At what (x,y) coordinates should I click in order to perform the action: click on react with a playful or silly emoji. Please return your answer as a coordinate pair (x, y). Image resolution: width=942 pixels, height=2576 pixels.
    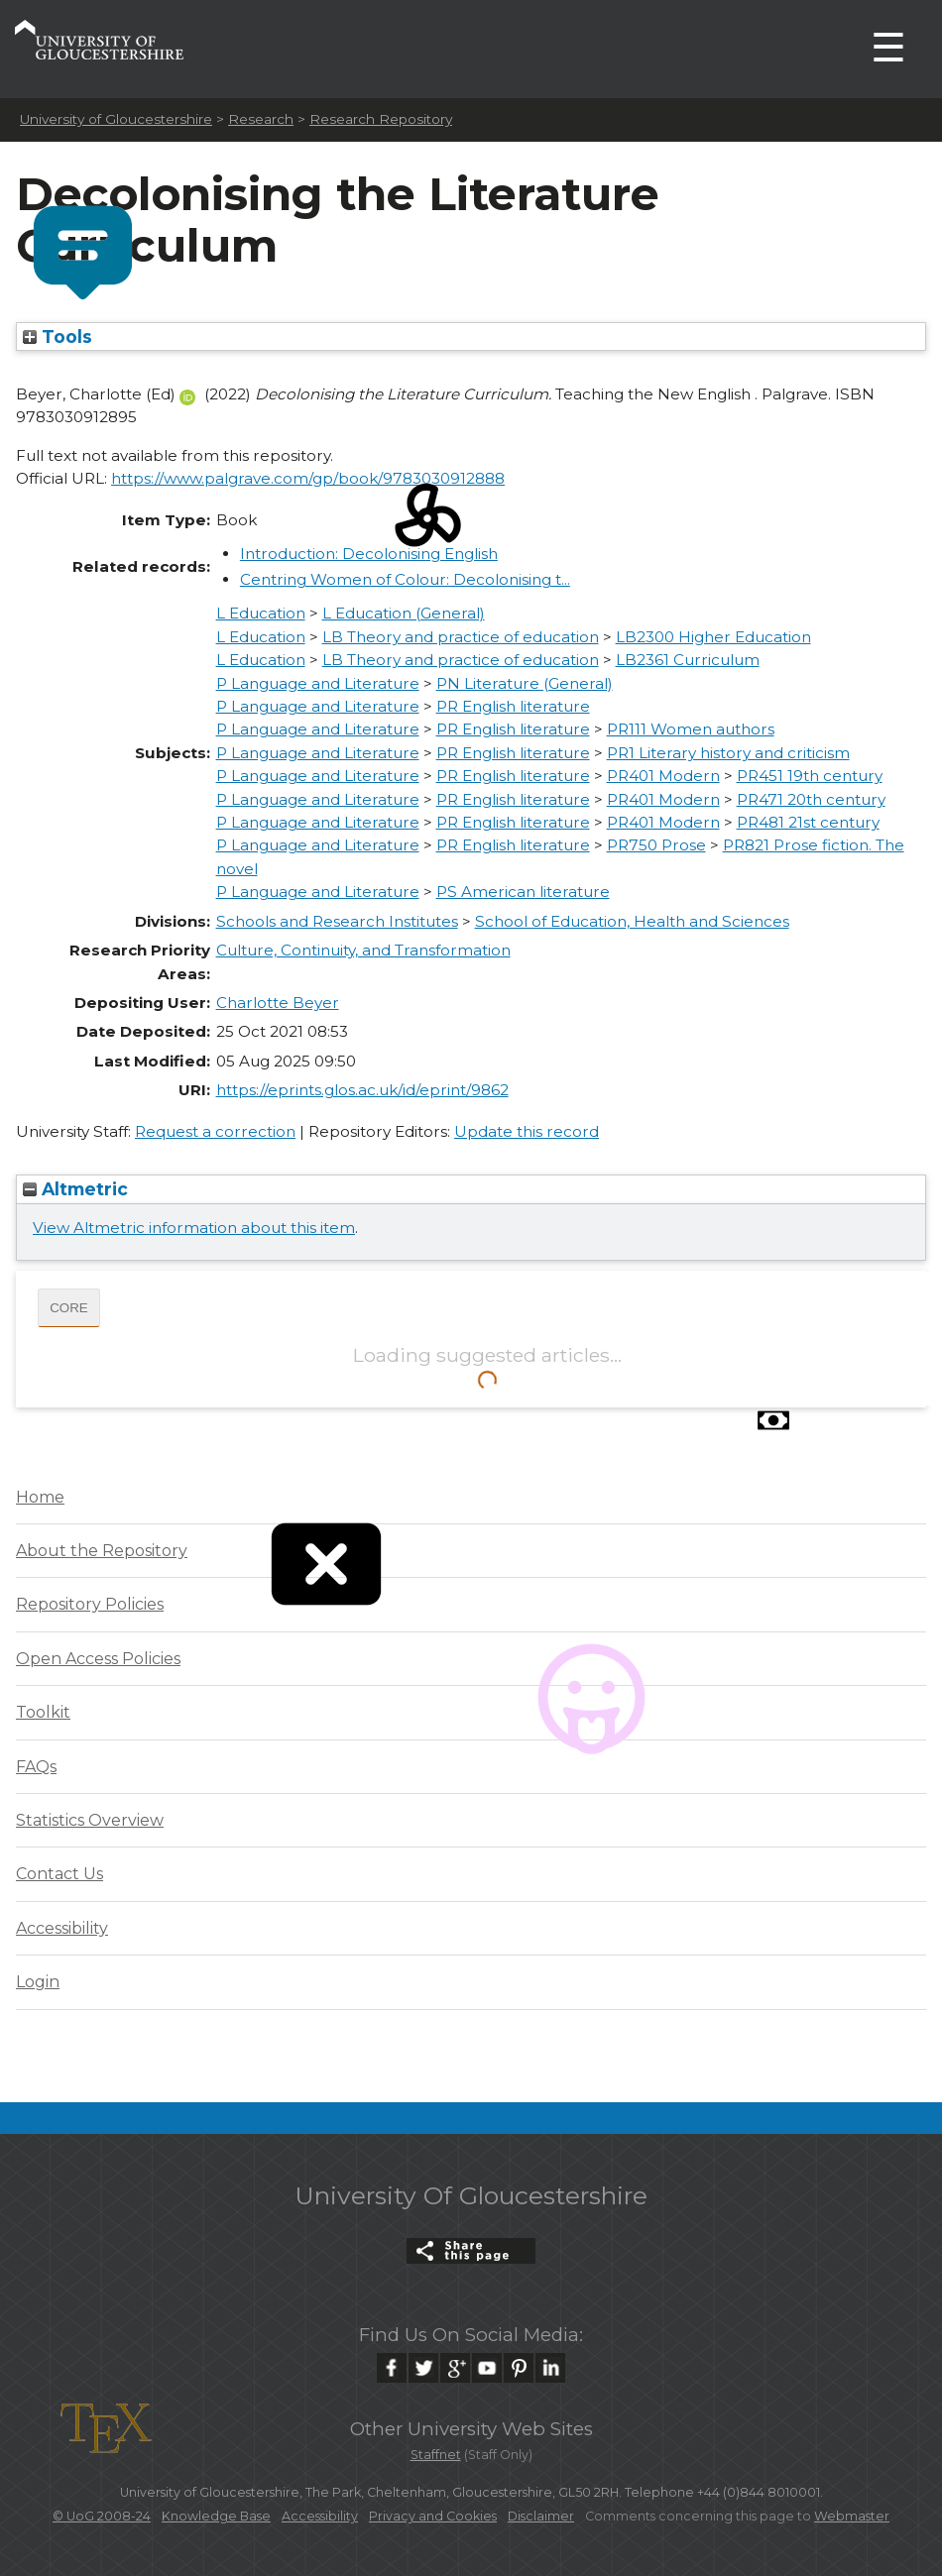
    Looking at the image, I should click on (591, 1697).